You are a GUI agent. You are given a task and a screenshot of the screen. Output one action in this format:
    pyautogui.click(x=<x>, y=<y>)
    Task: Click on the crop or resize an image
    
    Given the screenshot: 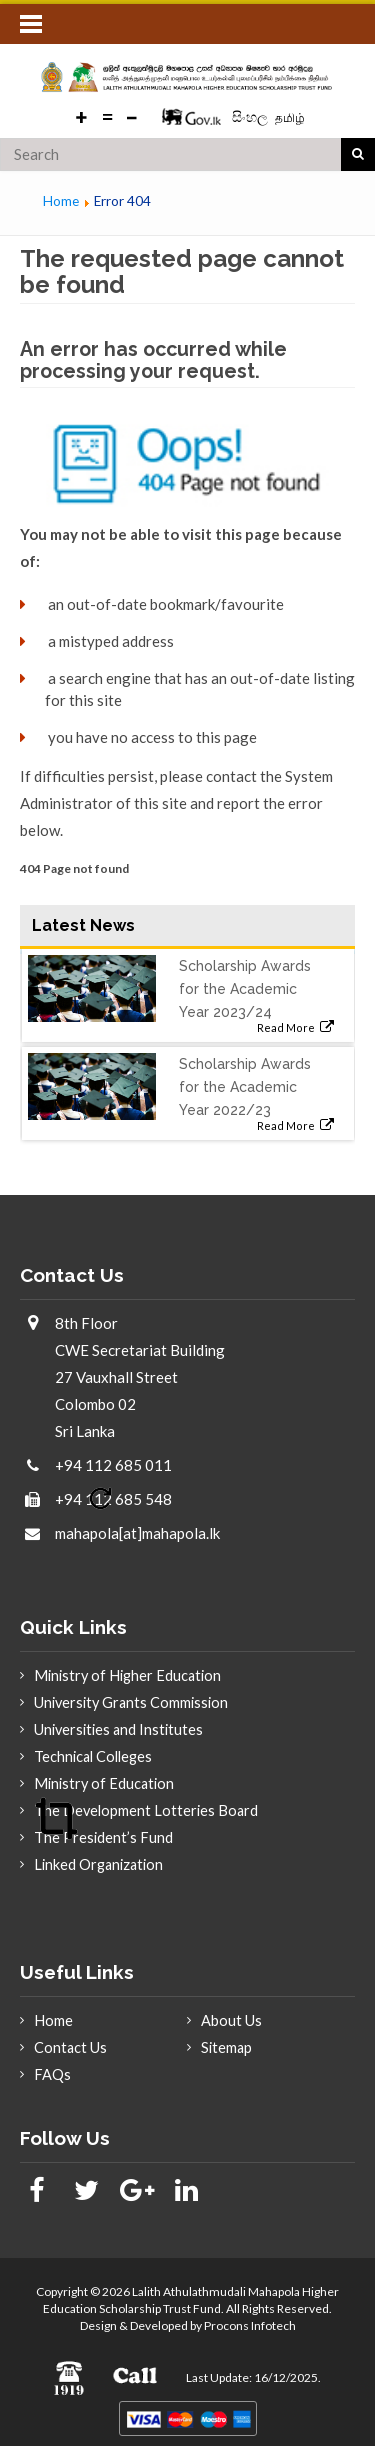 What is the action you would take?
    pyautogui.click(x=56, y=1818)
    